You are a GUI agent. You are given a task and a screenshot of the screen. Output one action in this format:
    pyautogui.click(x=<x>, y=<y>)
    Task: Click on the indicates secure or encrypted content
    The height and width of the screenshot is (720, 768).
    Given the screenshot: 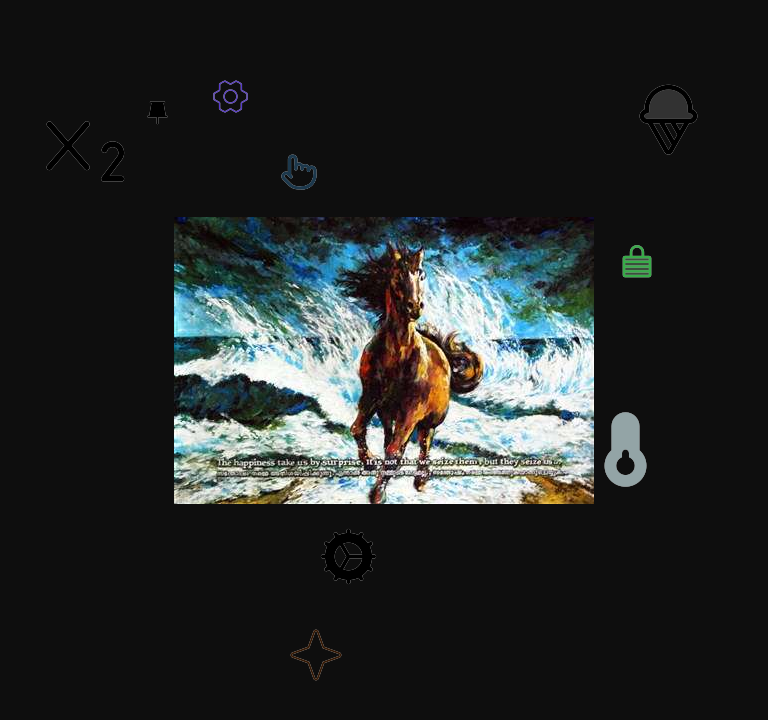 What is the action you would take?
    pyautogui.click(x=637, y=263)
    